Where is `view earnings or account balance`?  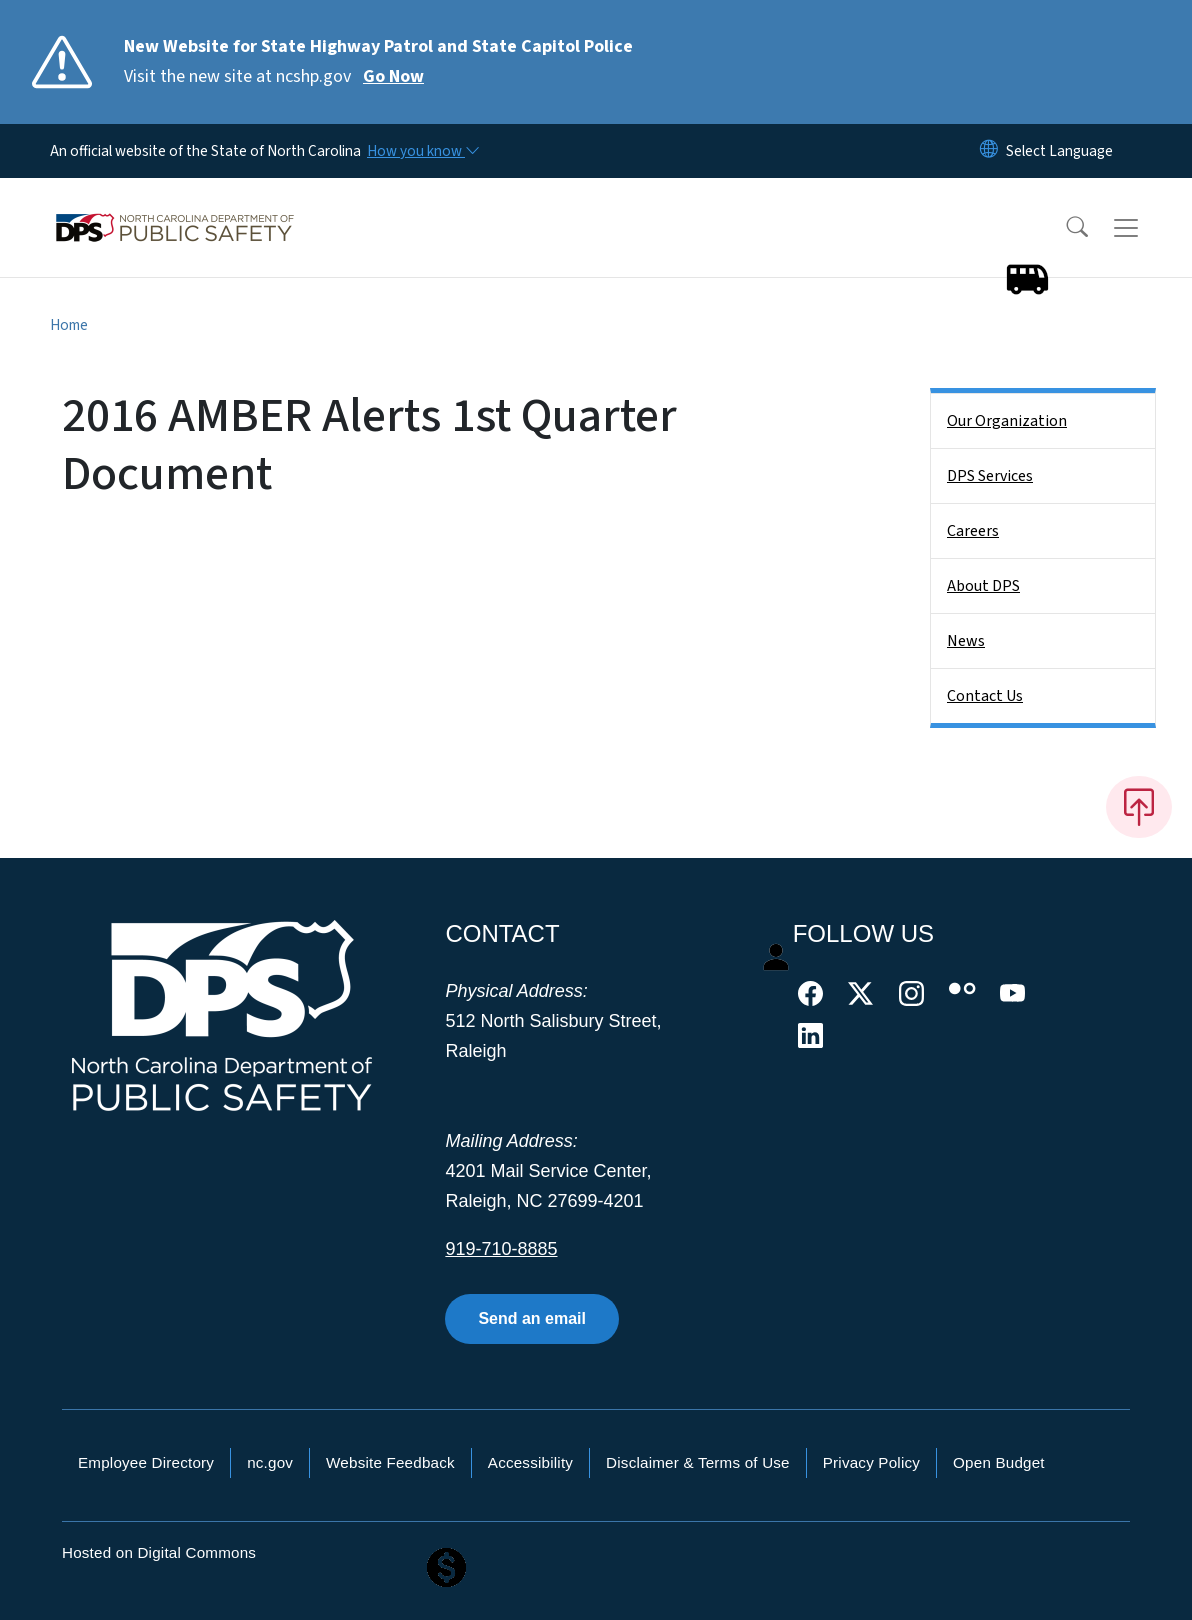 view earnings or account balance is located at coordinates (446, 1567).